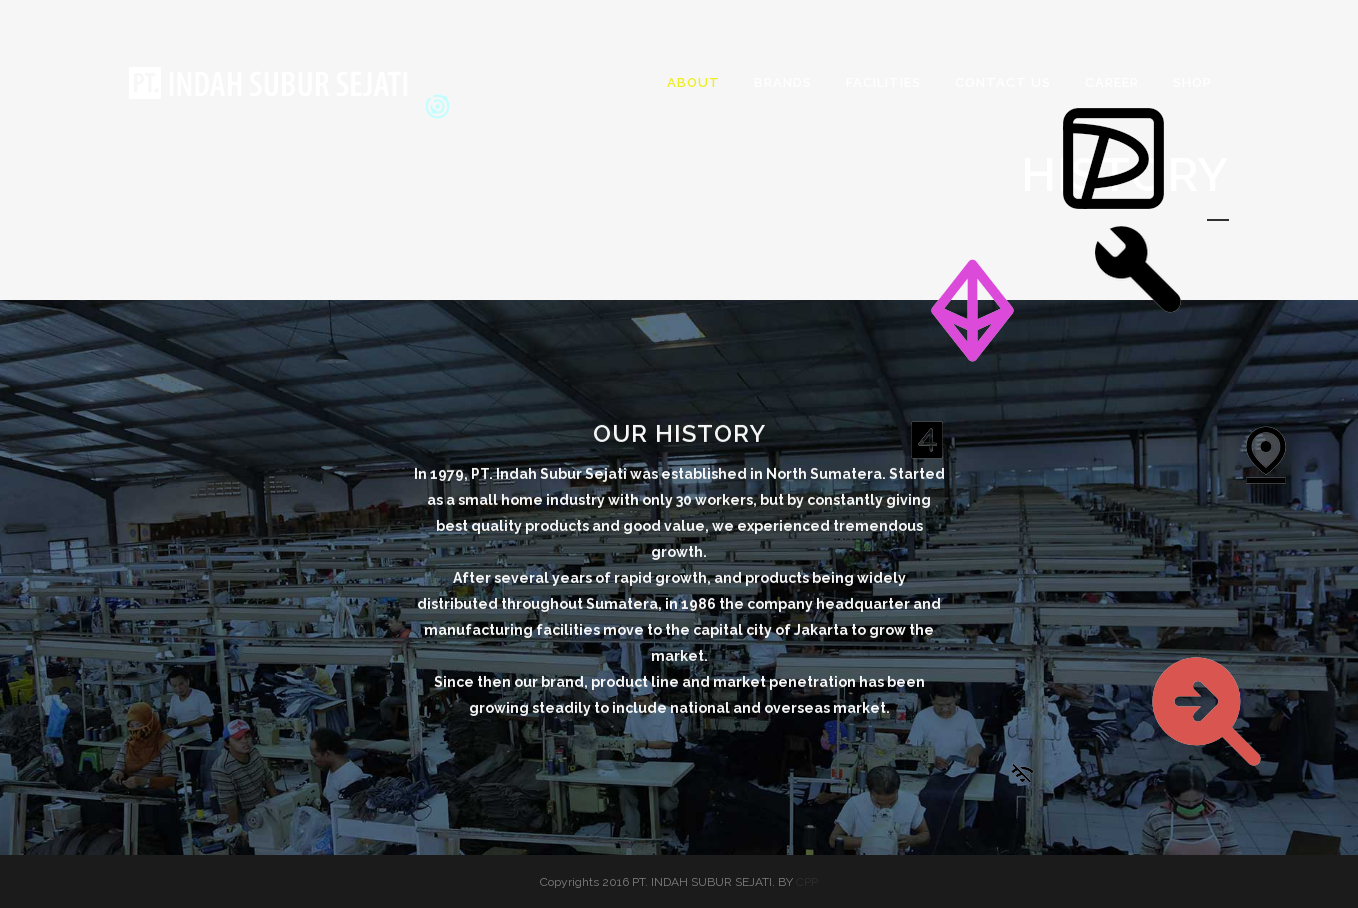  I want to click on indicates wifi is disabled or disconnected, so click(1022, 774).